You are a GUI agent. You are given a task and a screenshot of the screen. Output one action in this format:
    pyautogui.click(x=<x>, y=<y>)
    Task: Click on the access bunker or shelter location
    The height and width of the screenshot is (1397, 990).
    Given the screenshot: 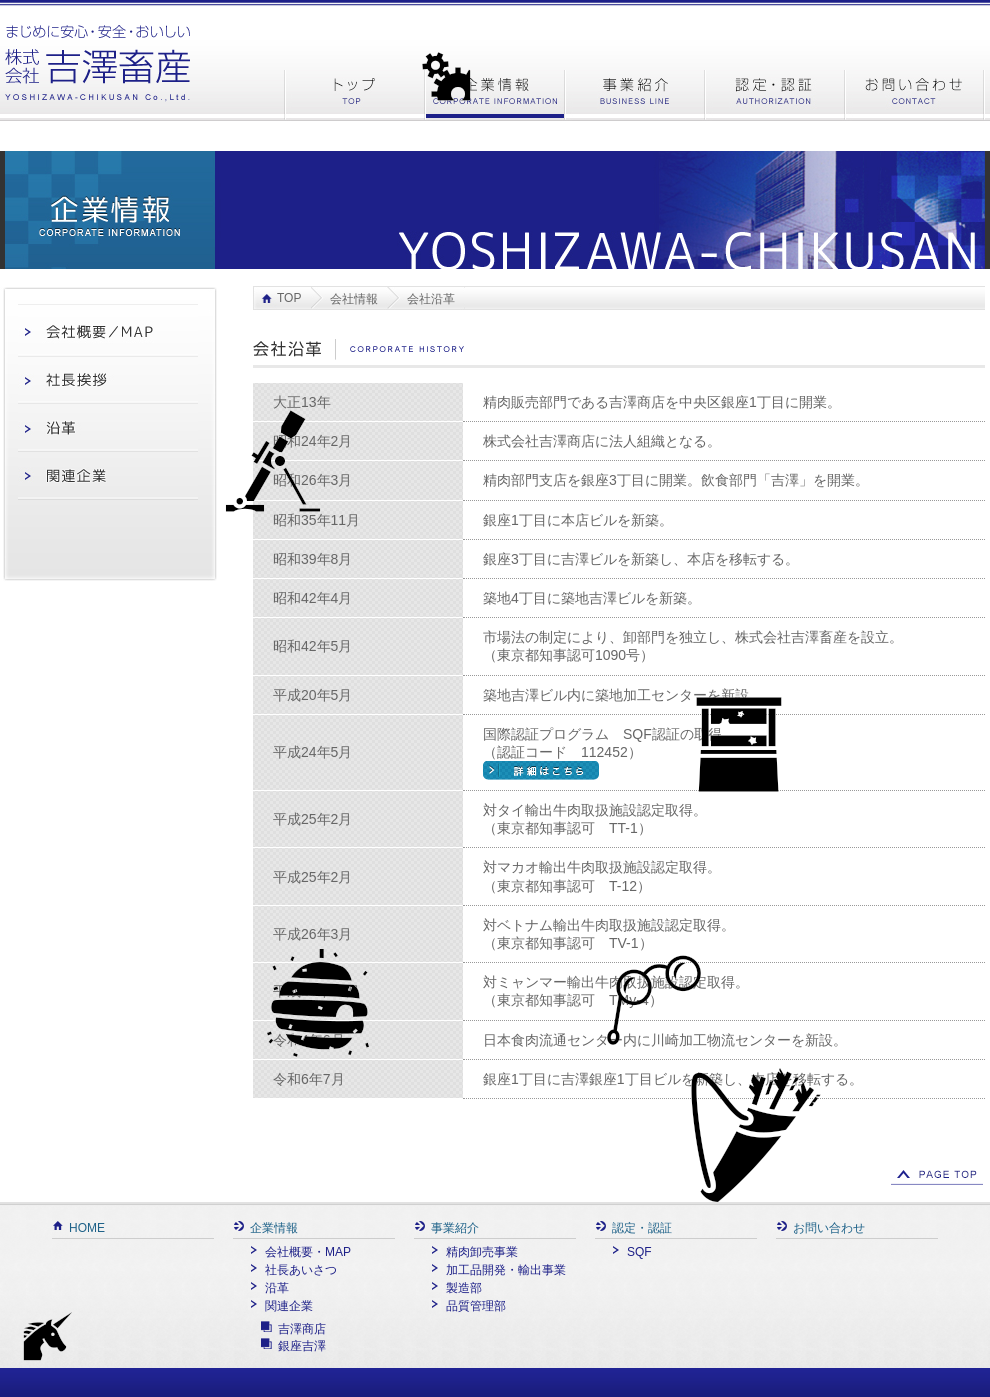 What is the action you would take?
    pyautogui.click(x=738, y=744)
    